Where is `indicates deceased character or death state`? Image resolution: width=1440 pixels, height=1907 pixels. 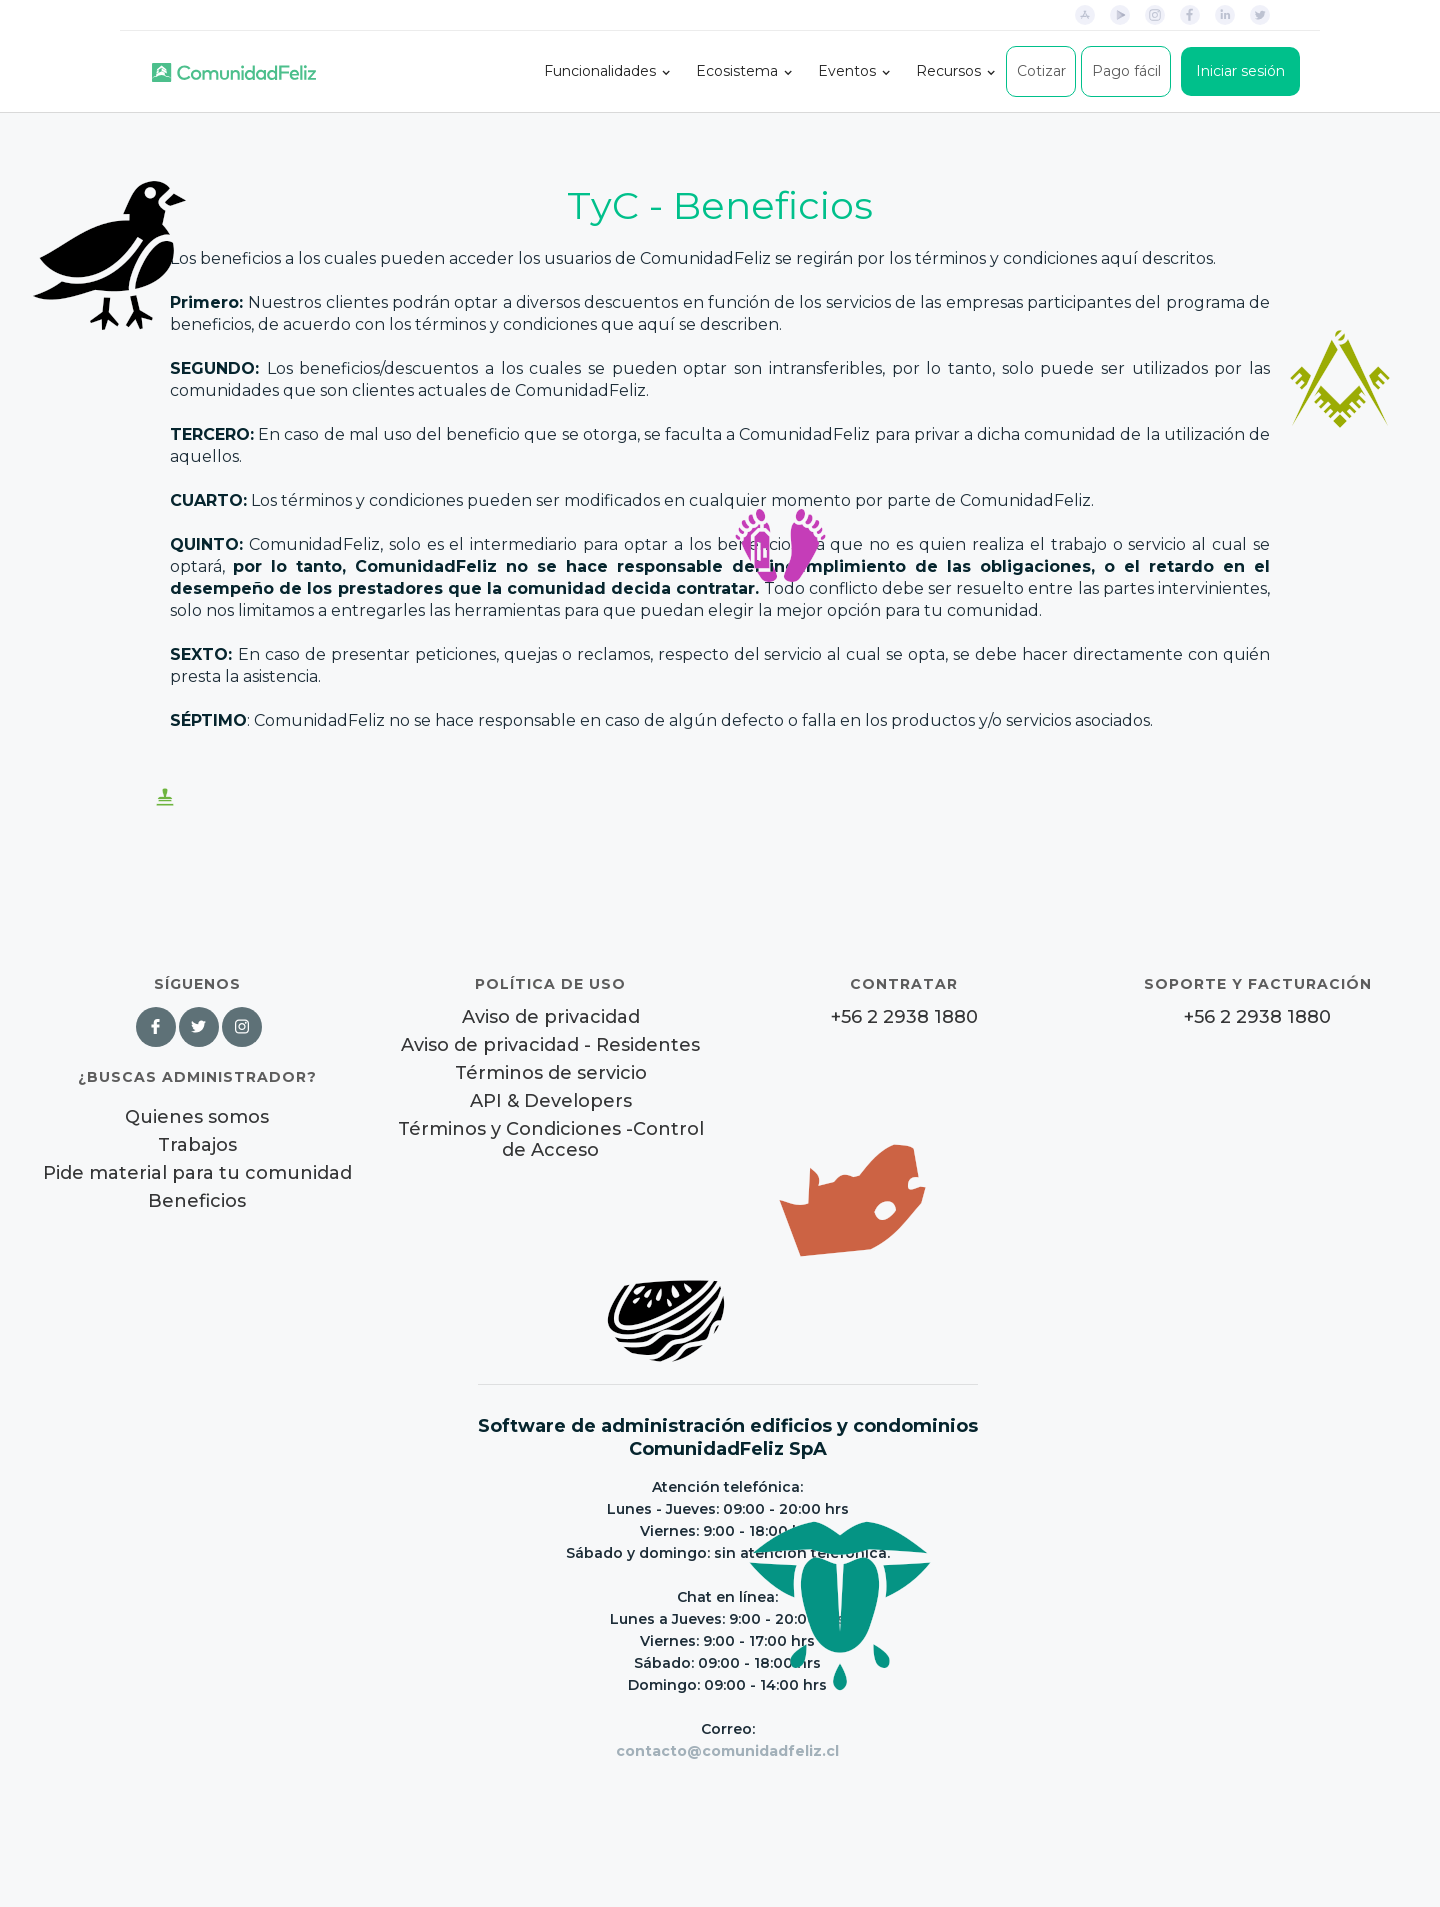 indicates deceased character or death state is located at coordinates (780, 545).